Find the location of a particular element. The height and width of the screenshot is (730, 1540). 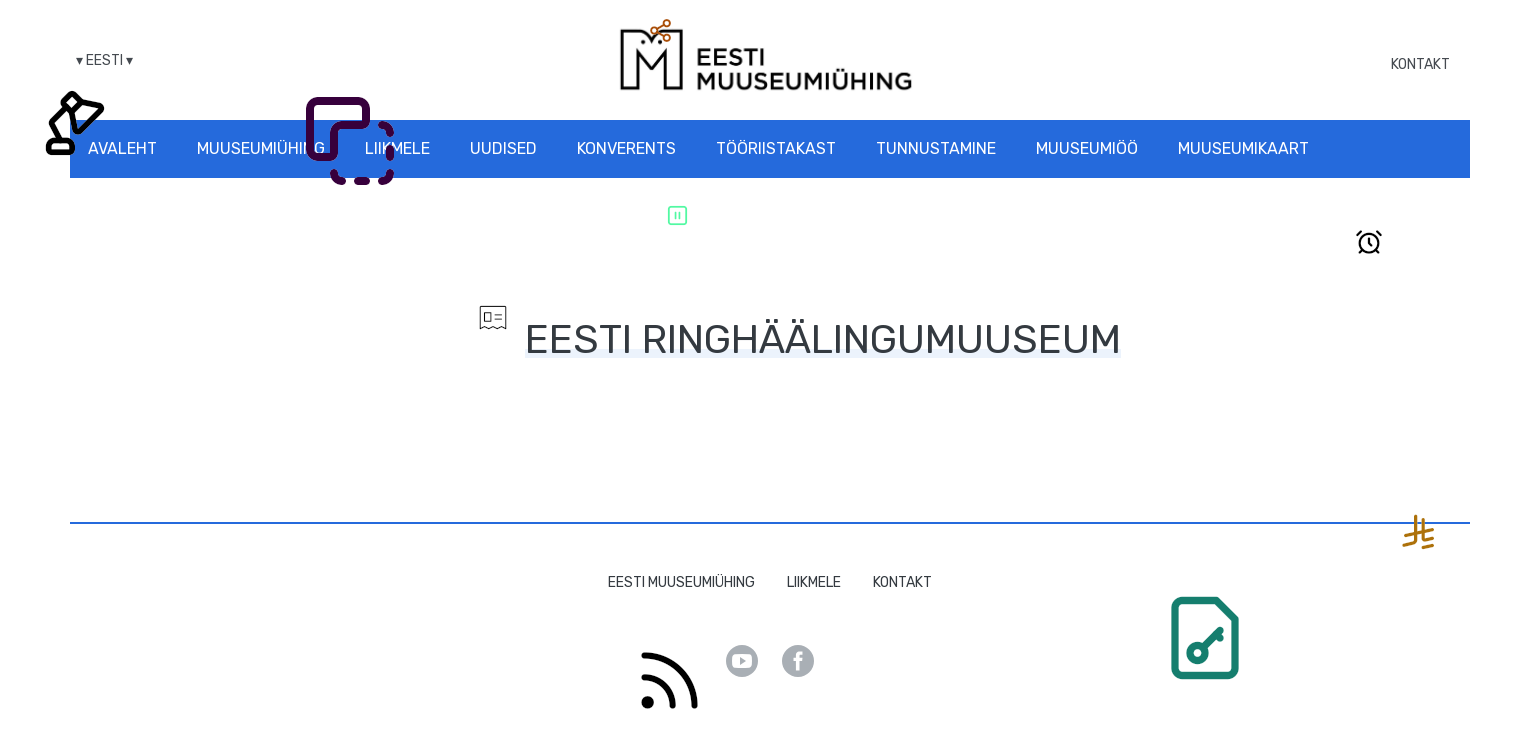

pause media playback is located at coordinates (677, 215).